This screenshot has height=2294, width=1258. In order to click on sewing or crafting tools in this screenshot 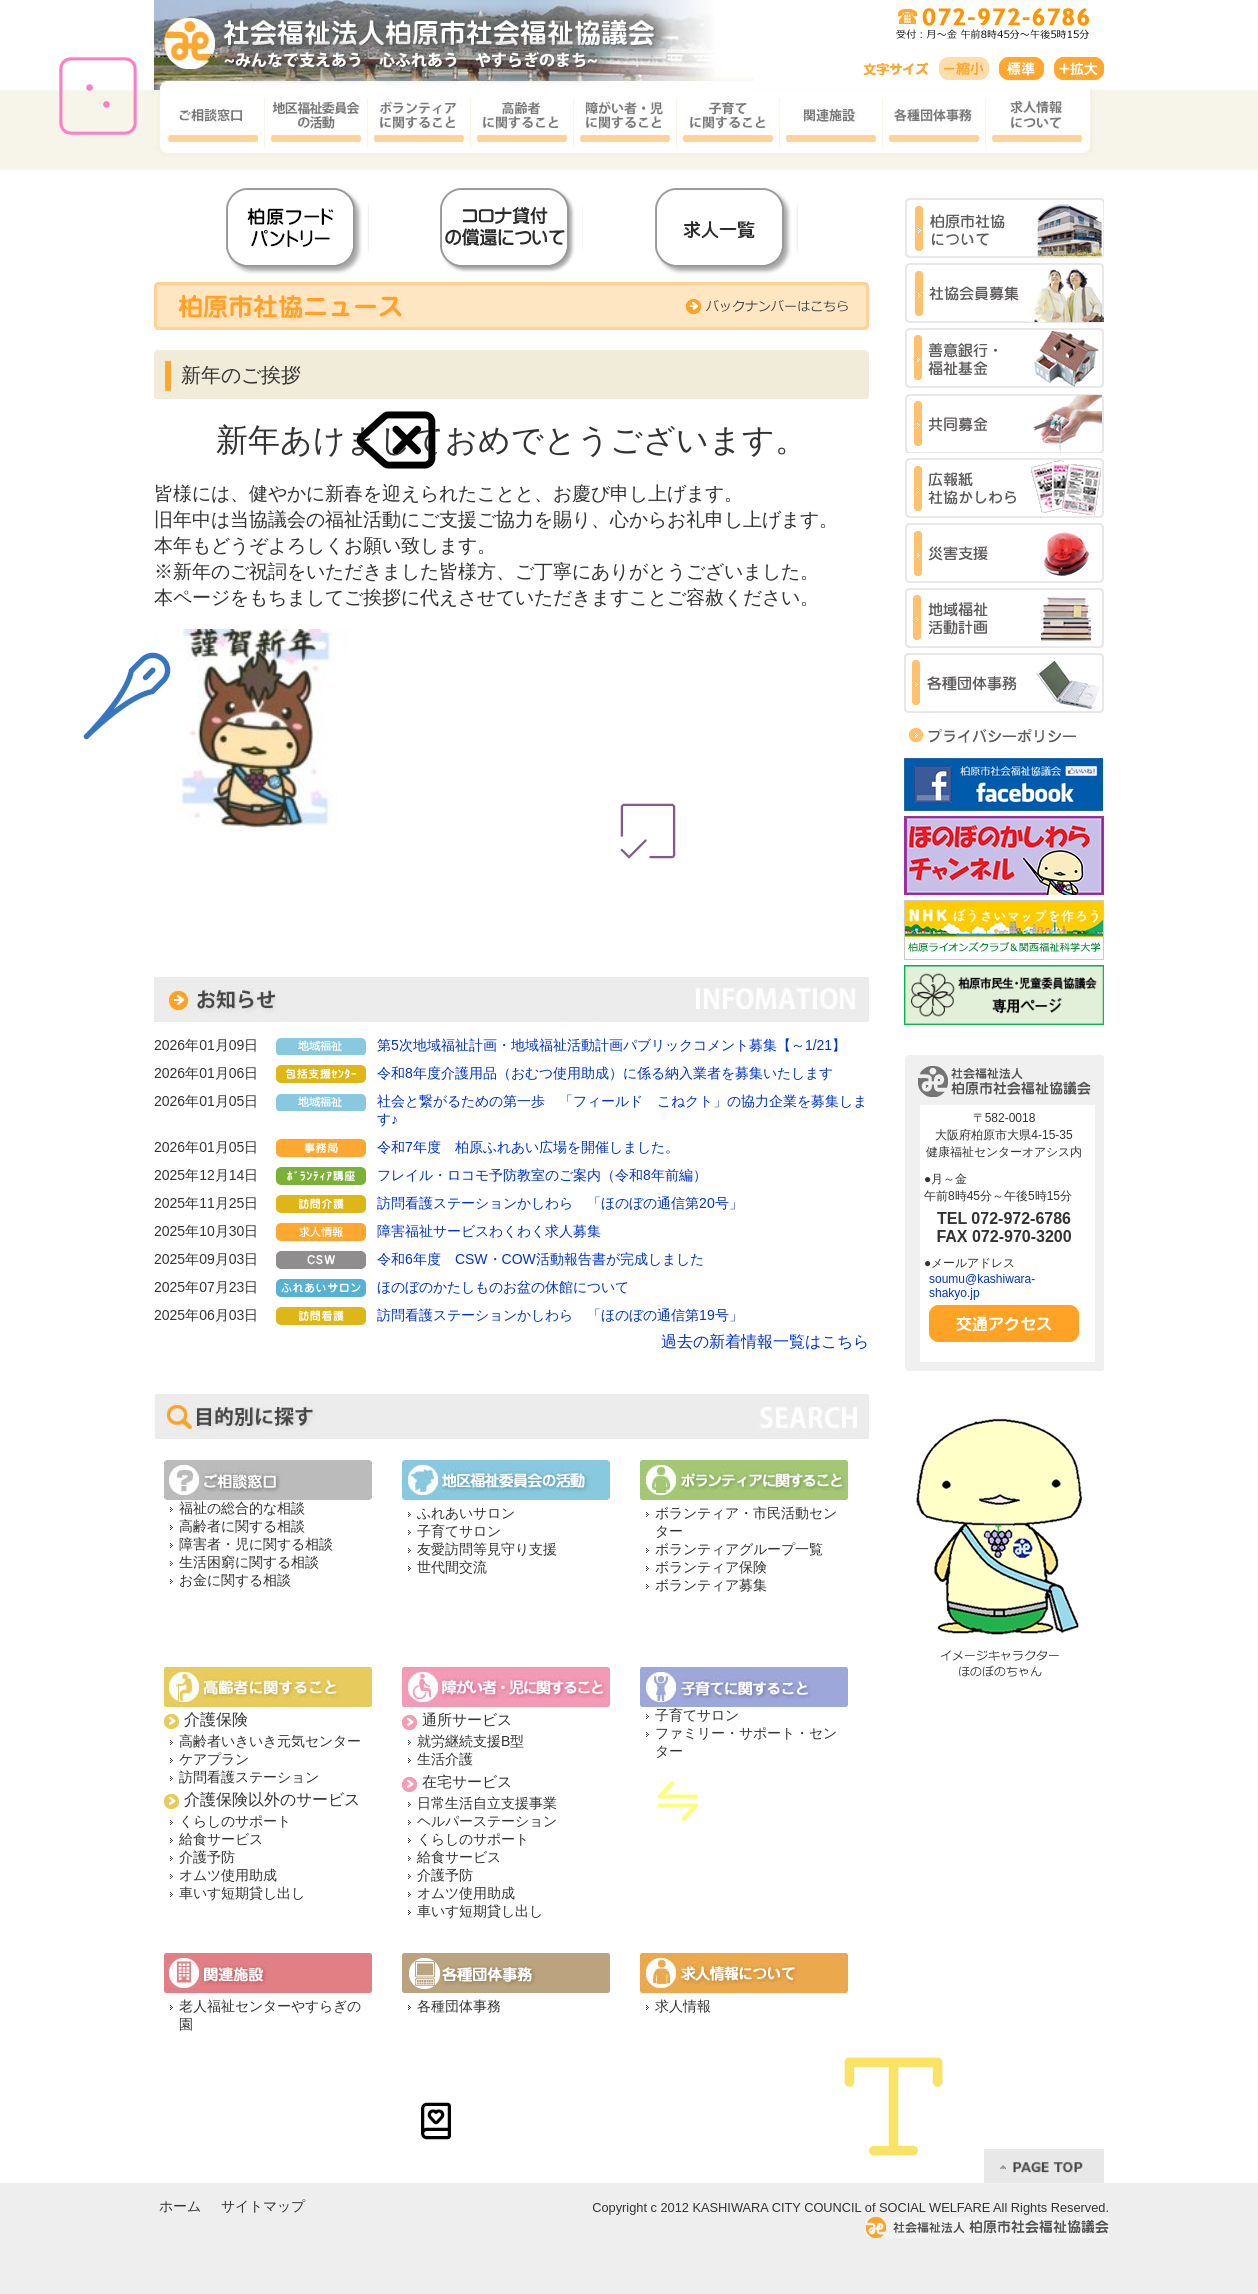, I will do `click(127, 696)`.